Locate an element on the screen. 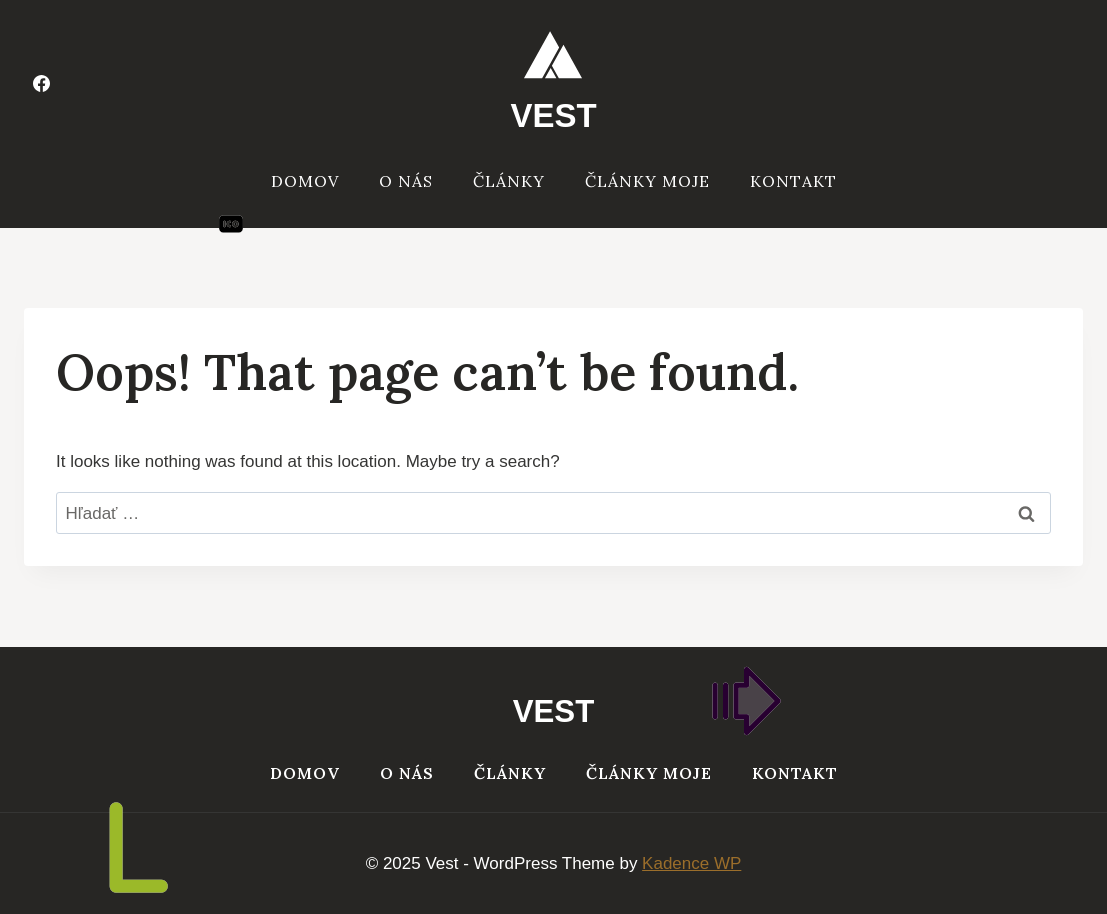  skip forward or advance to next item is located at coordinates (744, 701).